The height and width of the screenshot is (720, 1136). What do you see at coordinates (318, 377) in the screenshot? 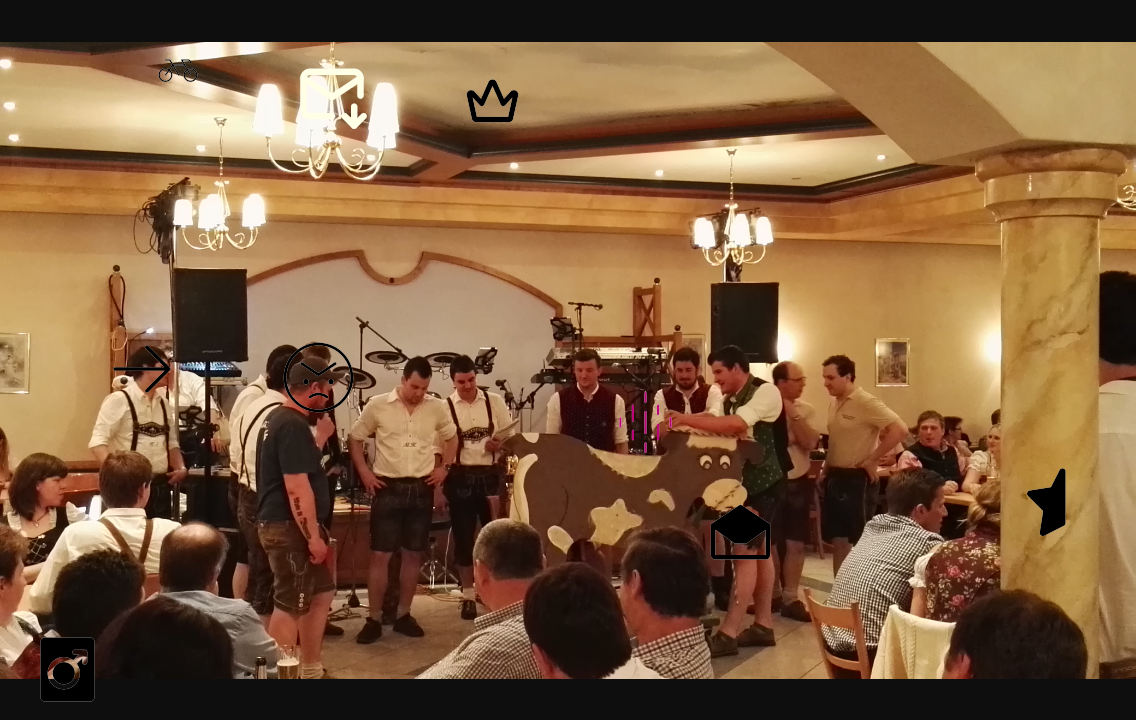
I see `react to a message with anger` at bounding box center [318, 377].